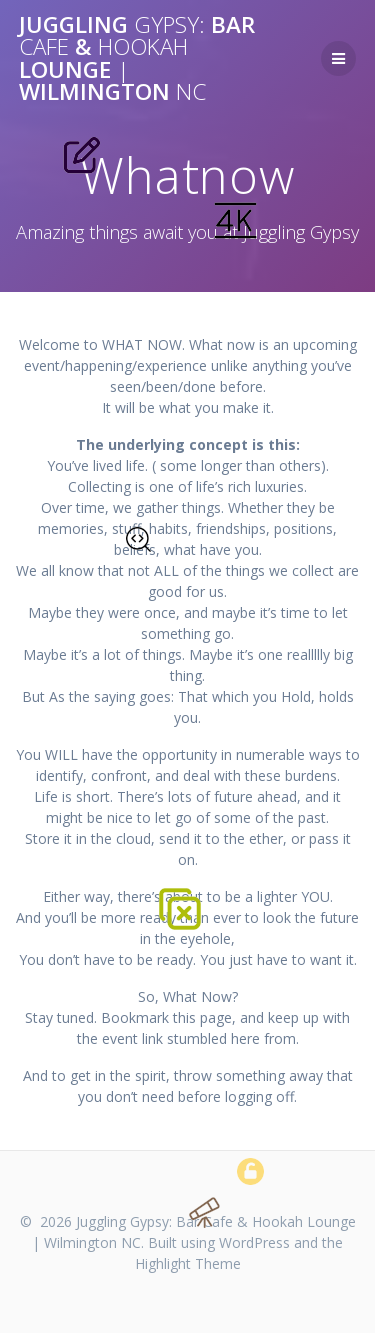  What do you see at coordinates (250, 1171) in the screenshot?
I see `view public feed content` at bounding box center [250, 1171].